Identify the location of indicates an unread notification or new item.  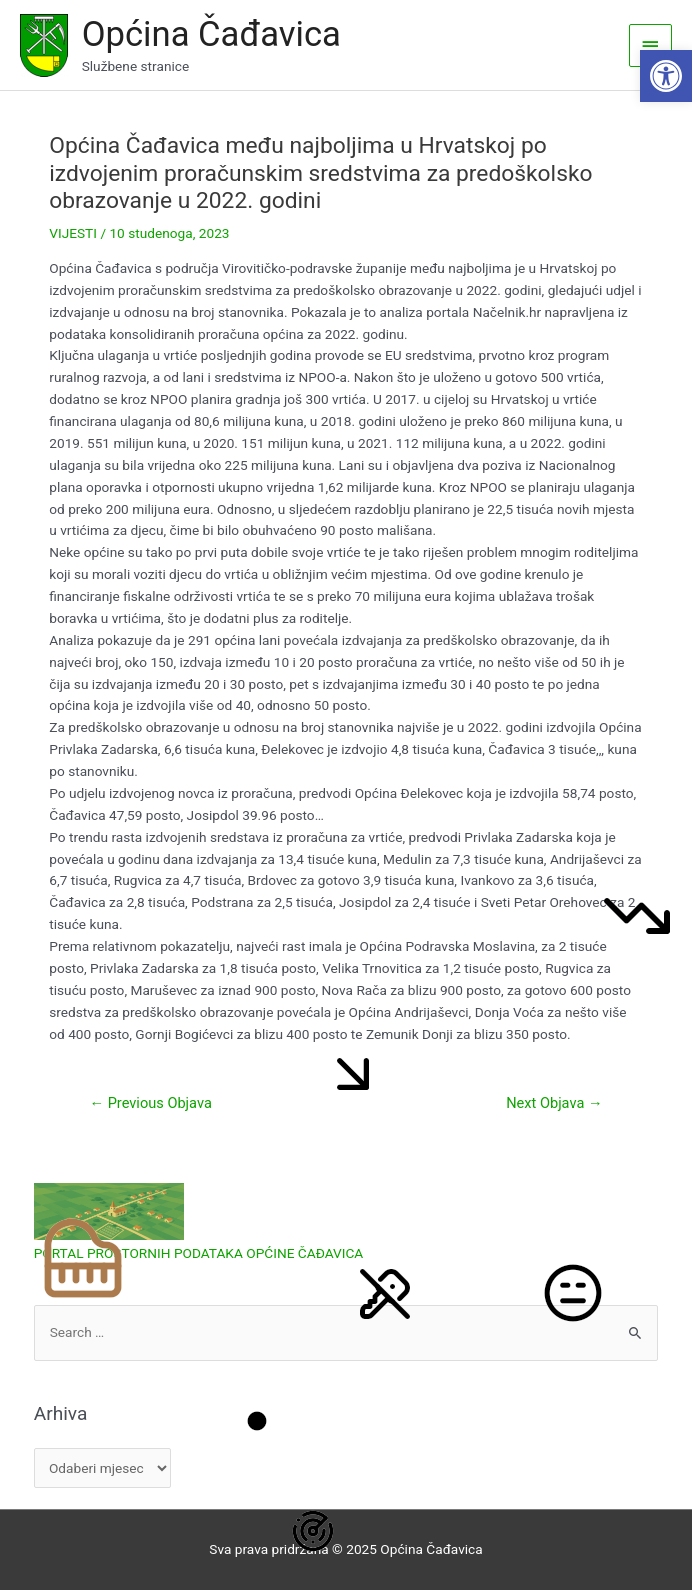
(257, 1421).